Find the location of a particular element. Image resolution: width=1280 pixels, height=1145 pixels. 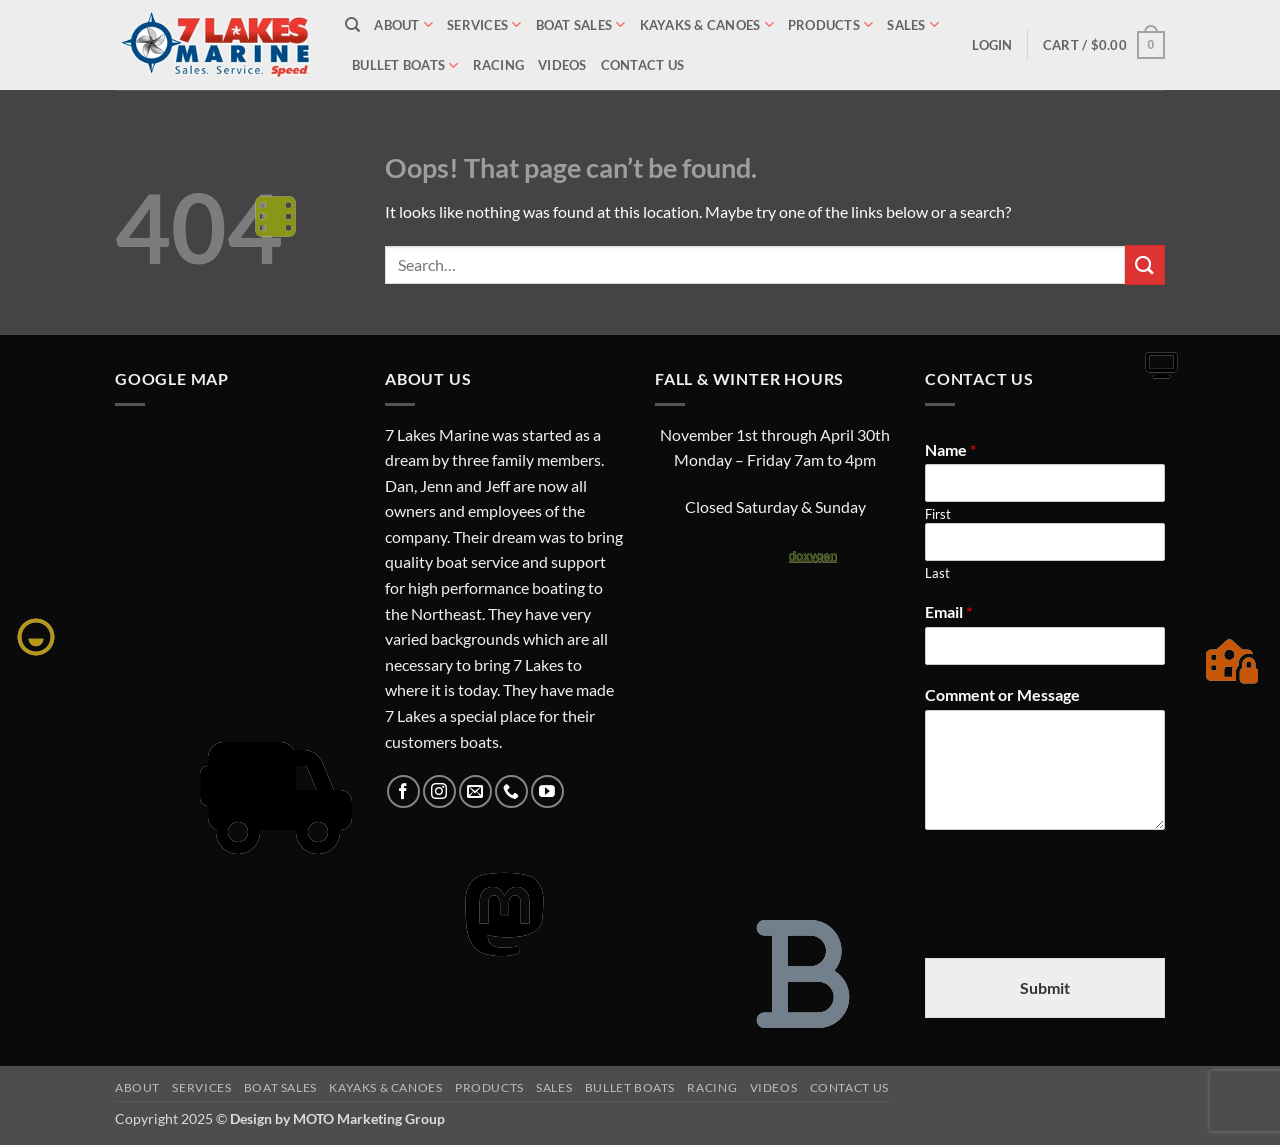

indicates a locked or secured school facility is located at coordinates (1232, 660).